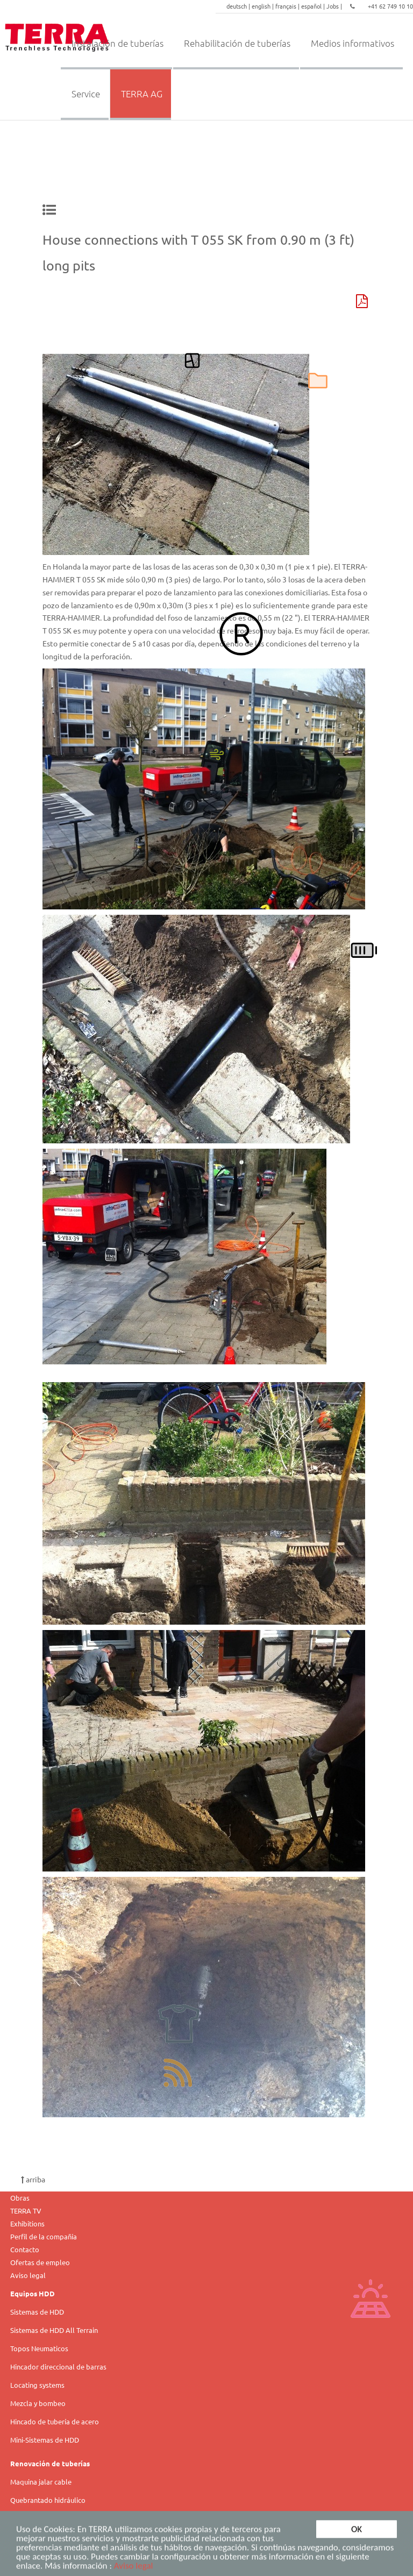 Image resolution: width=413 pixels, height=2576 pixels. Describe the element at coordinates (176, 2074) in the screenshot. I see `subscribe to RSS feed` at that location.